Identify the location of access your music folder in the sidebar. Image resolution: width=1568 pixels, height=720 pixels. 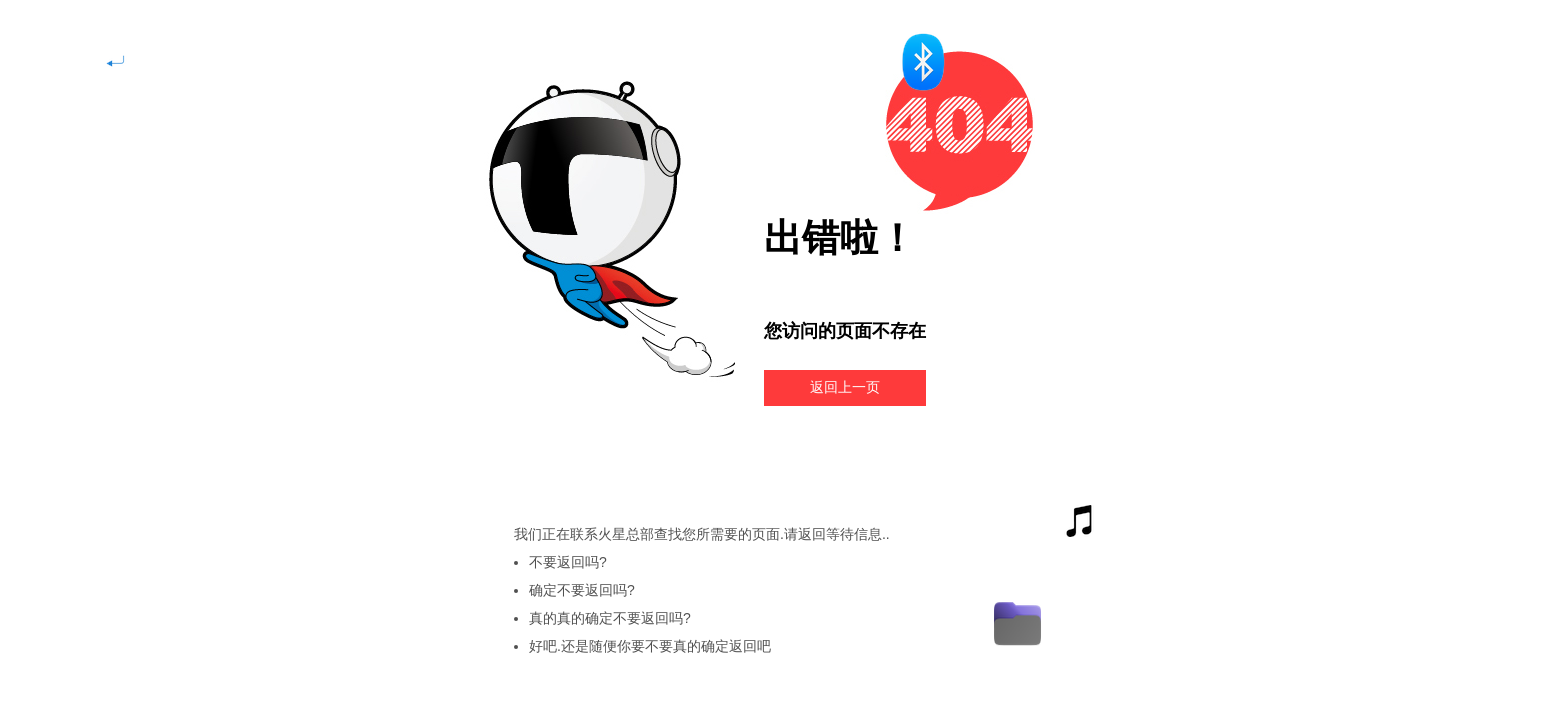
(1080, 521).